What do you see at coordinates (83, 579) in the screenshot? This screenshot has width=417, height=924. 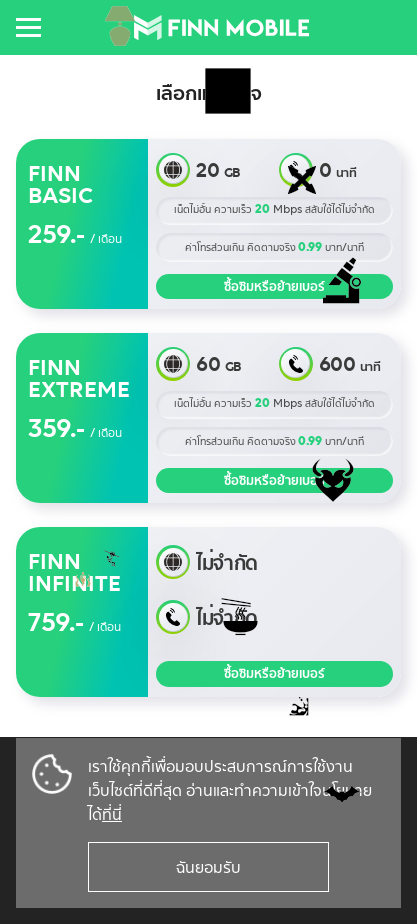 I see `view character soul or spirit stats` at bounding box center [83, 579].